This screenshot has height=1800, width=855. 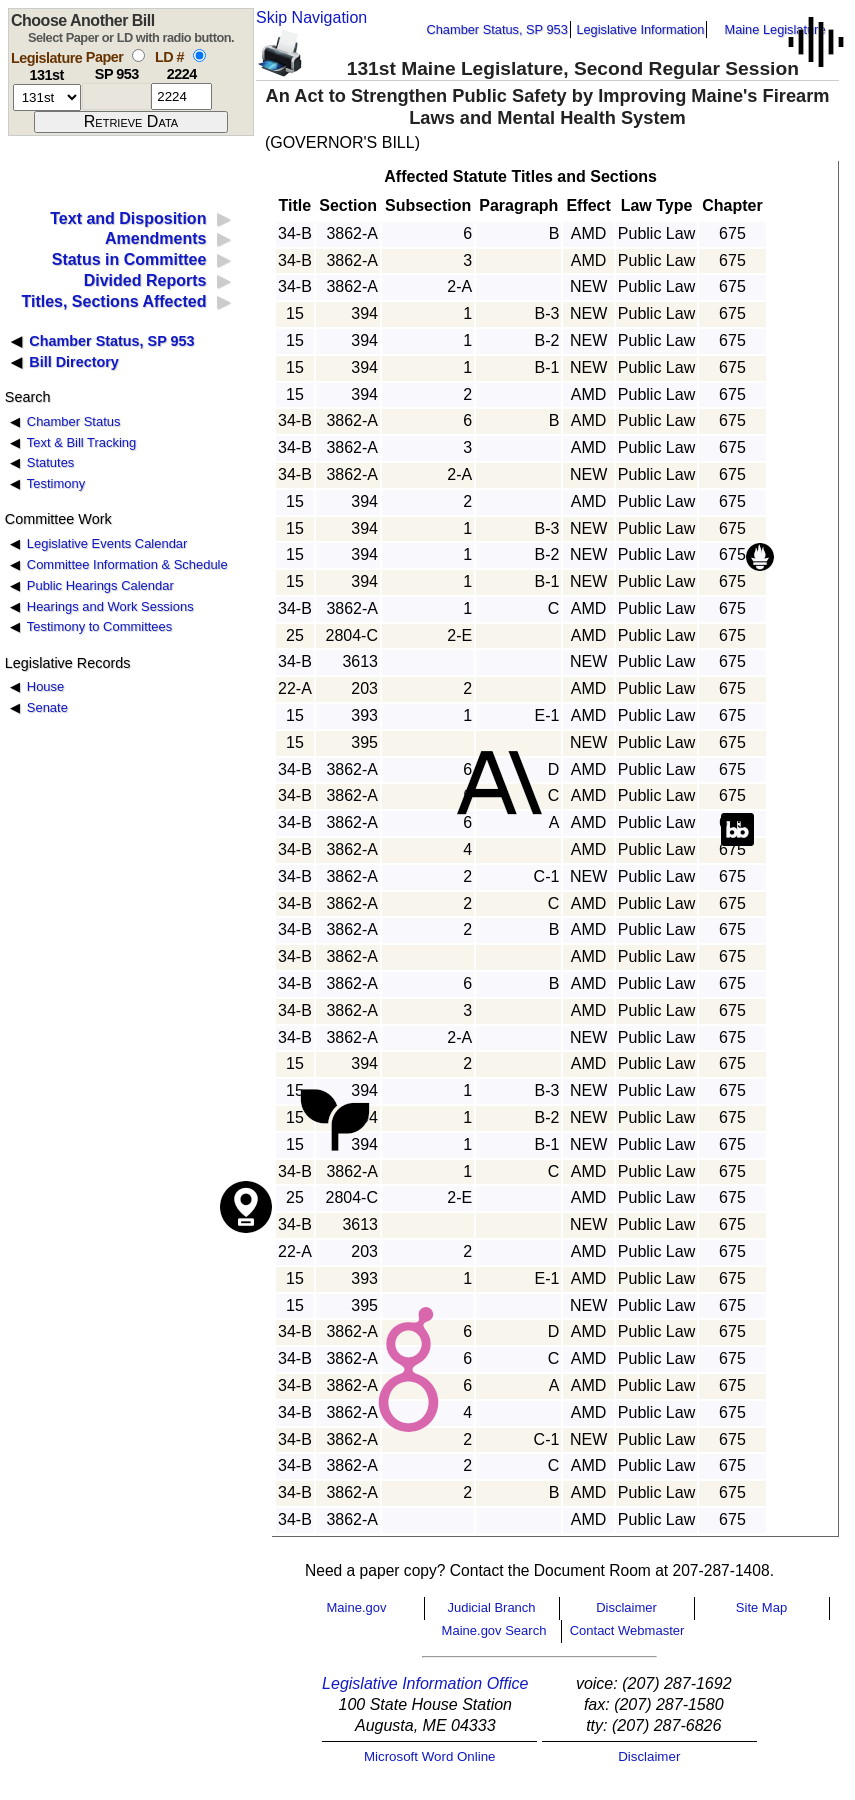 I want to click on voice recognition or audio waveform indicator, so click(x=816, y=42).